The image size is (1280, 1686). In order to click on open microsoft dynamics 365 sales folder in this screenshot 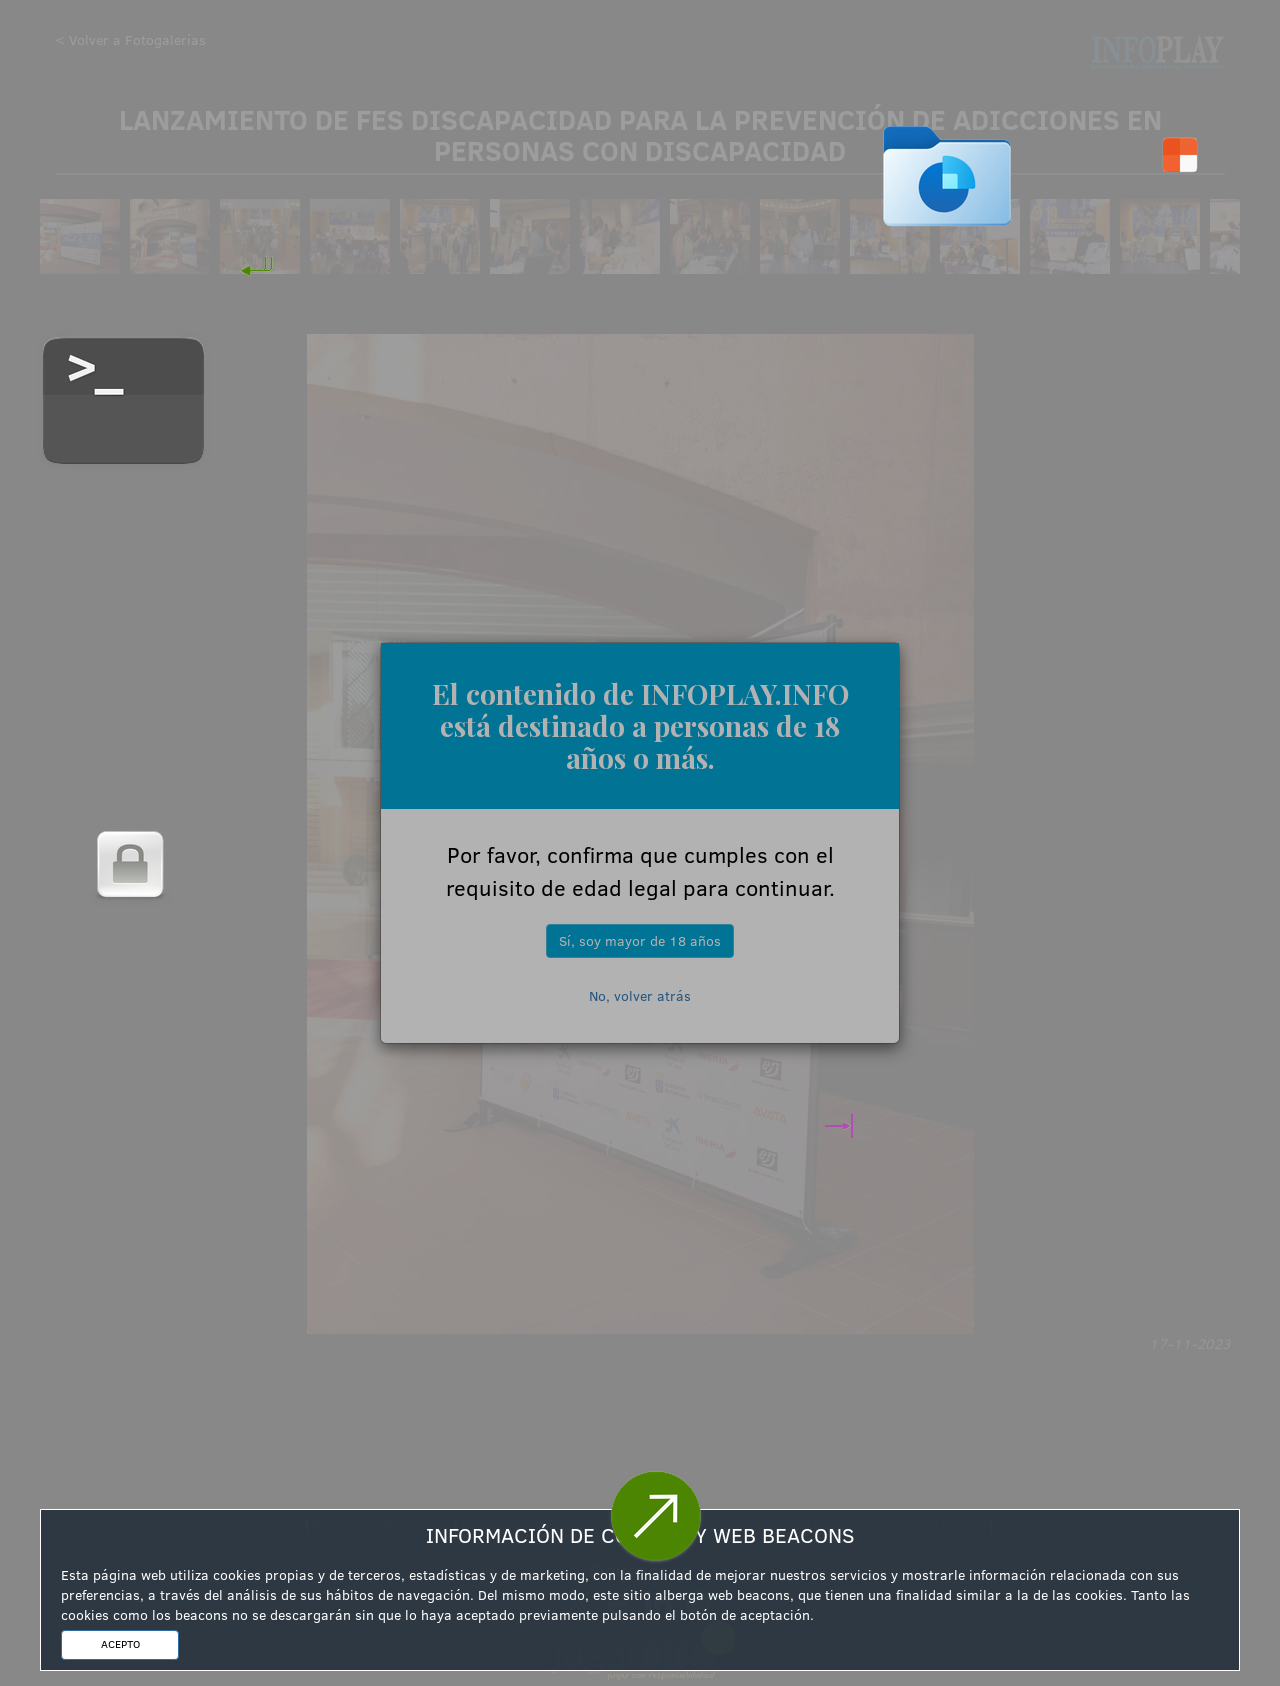, I will do `click(946, 179)`.